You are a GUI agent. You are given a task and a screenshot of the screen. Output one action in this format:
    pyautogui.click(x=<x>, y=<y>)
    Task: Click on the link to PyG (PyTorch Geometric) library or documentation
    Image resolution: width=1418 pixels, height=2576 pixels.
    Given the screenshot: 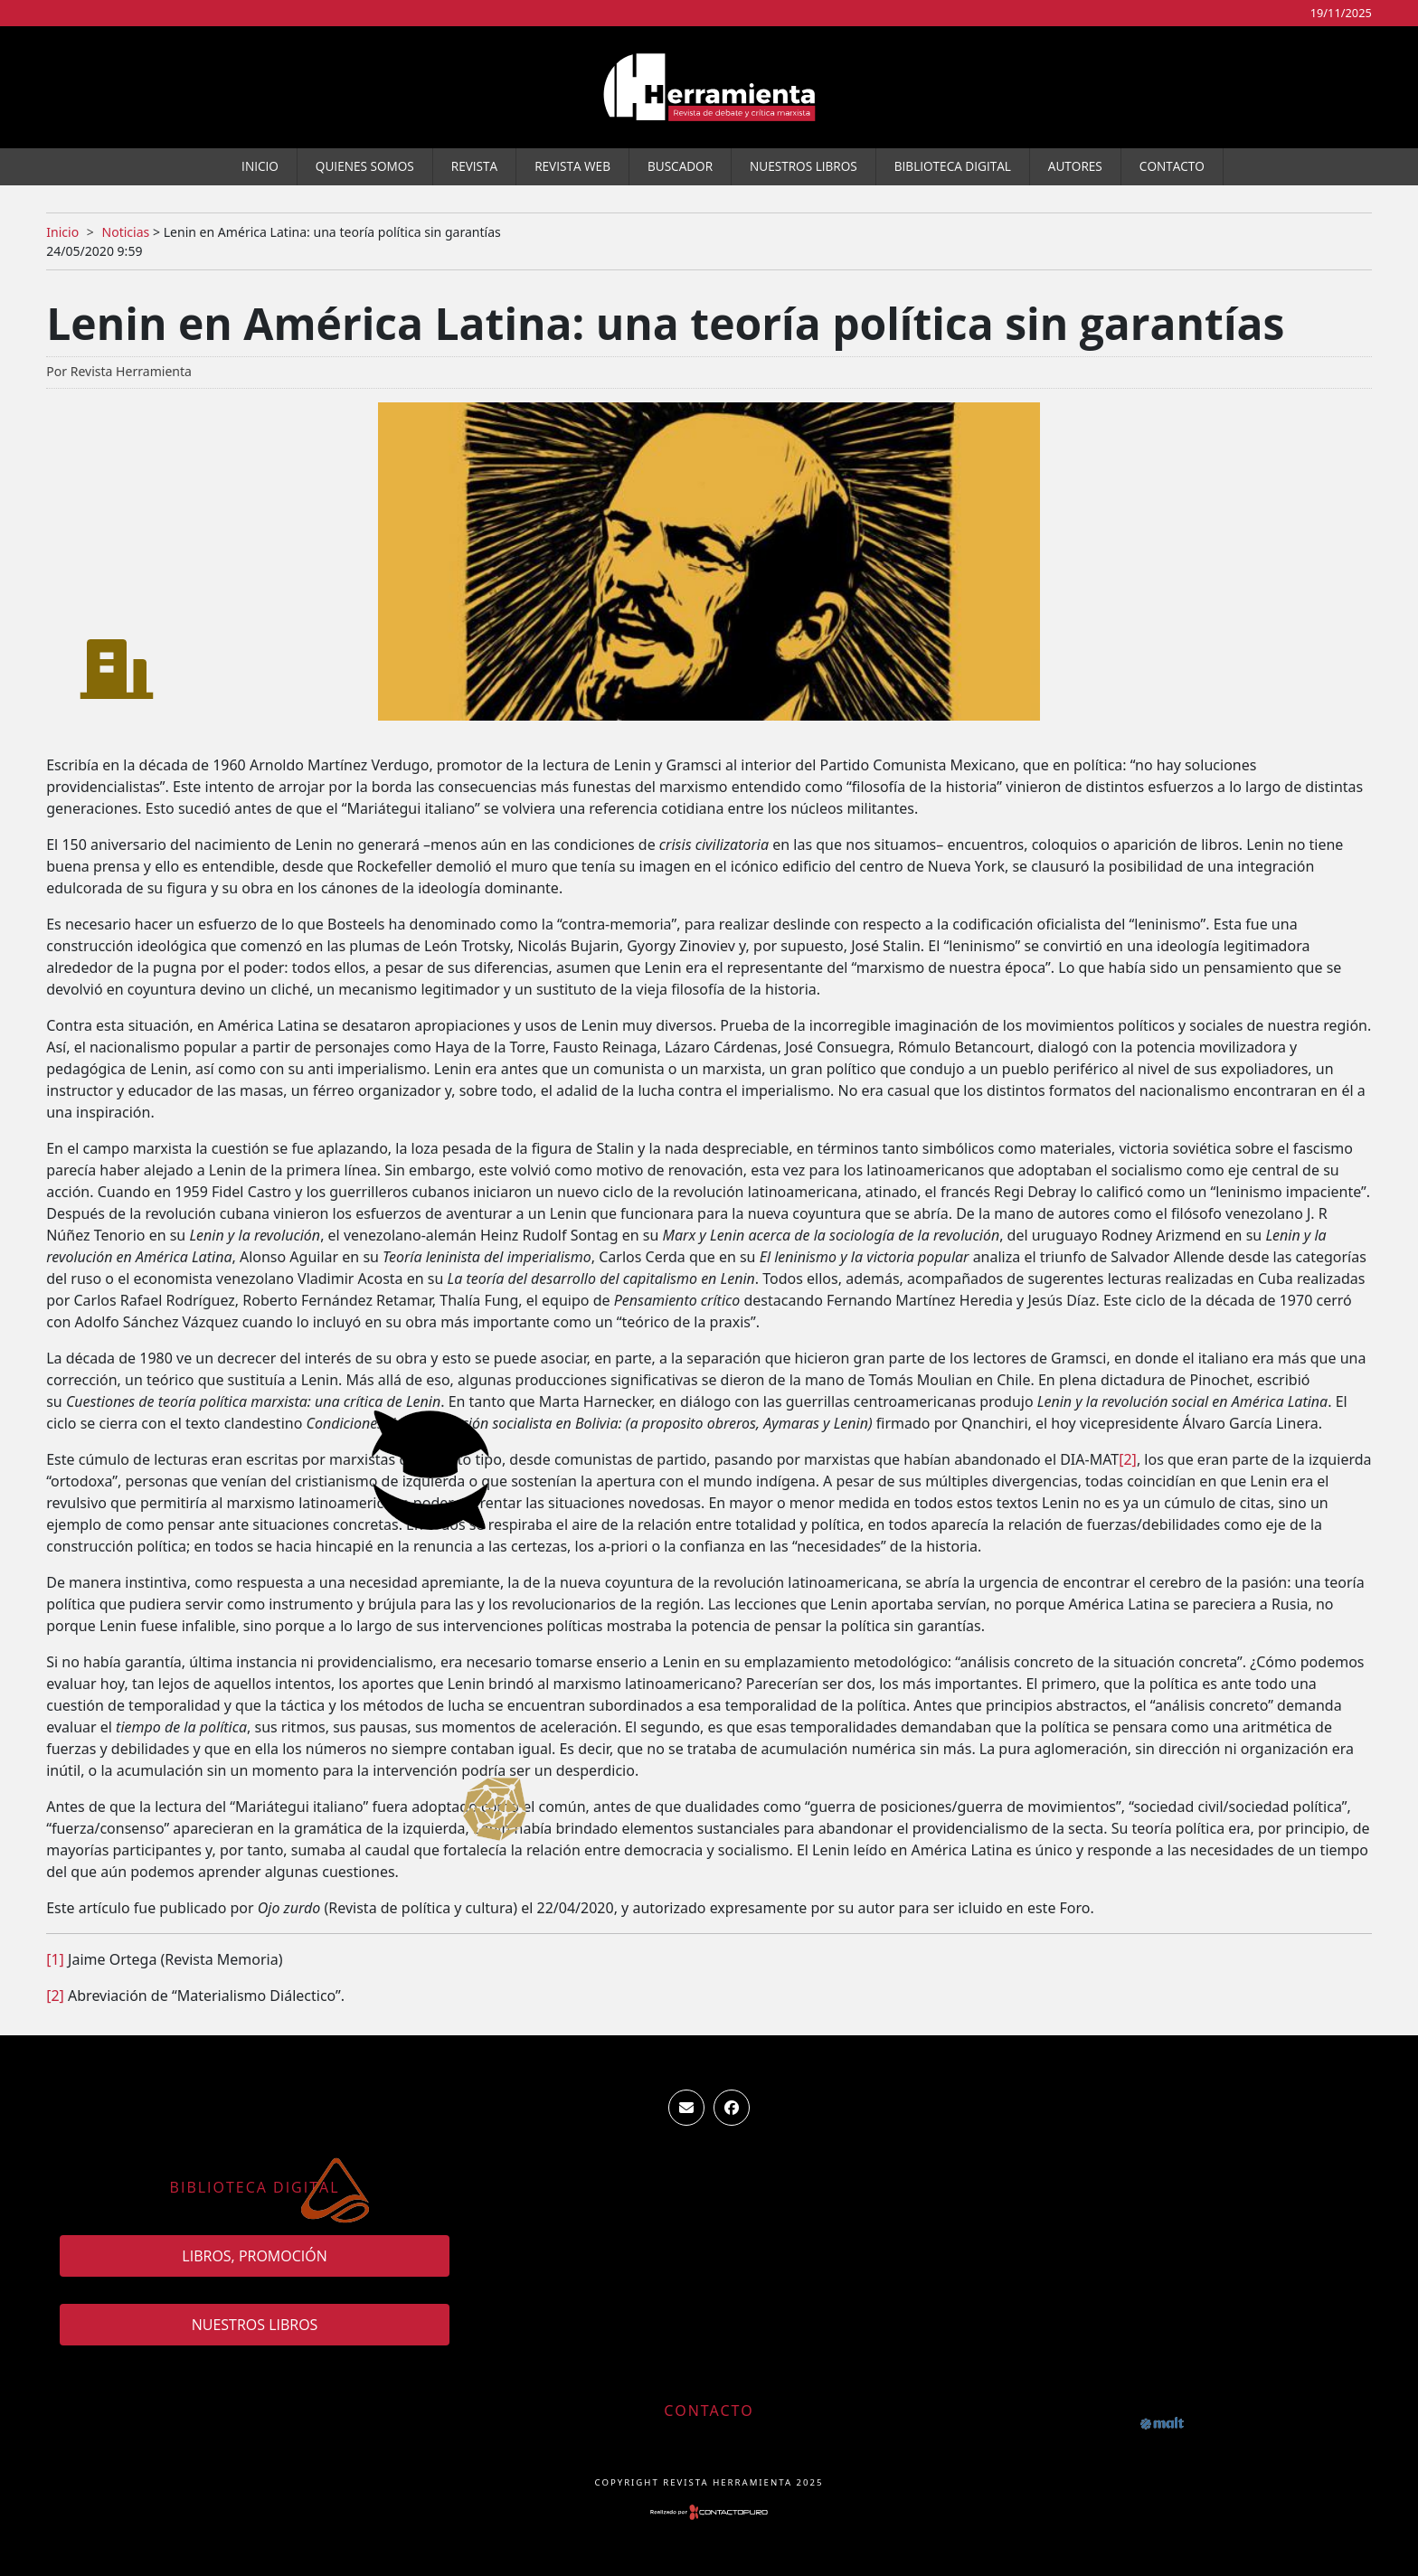 What is the action you would take?
    pyautogui.click(x=495, y=1809)
    